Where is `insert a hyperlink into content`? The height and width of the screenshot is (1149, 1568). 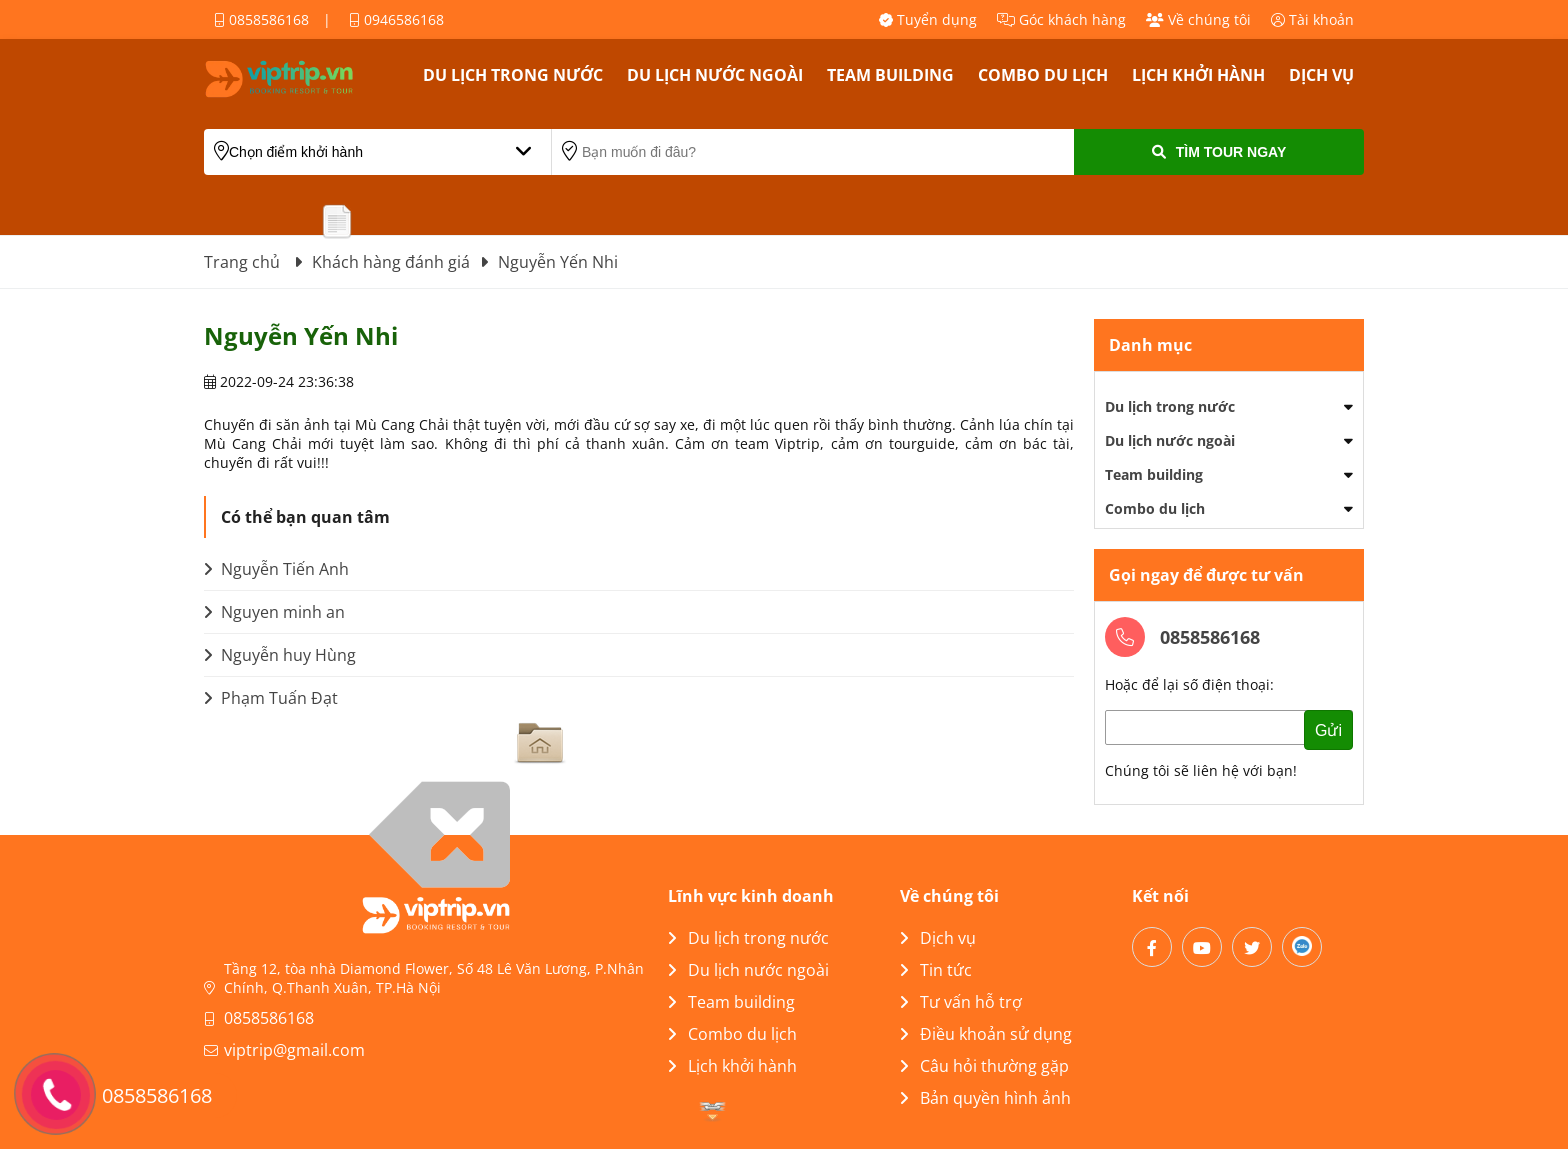 insert a hyperlink into content is located at coordinates (712, 1108).